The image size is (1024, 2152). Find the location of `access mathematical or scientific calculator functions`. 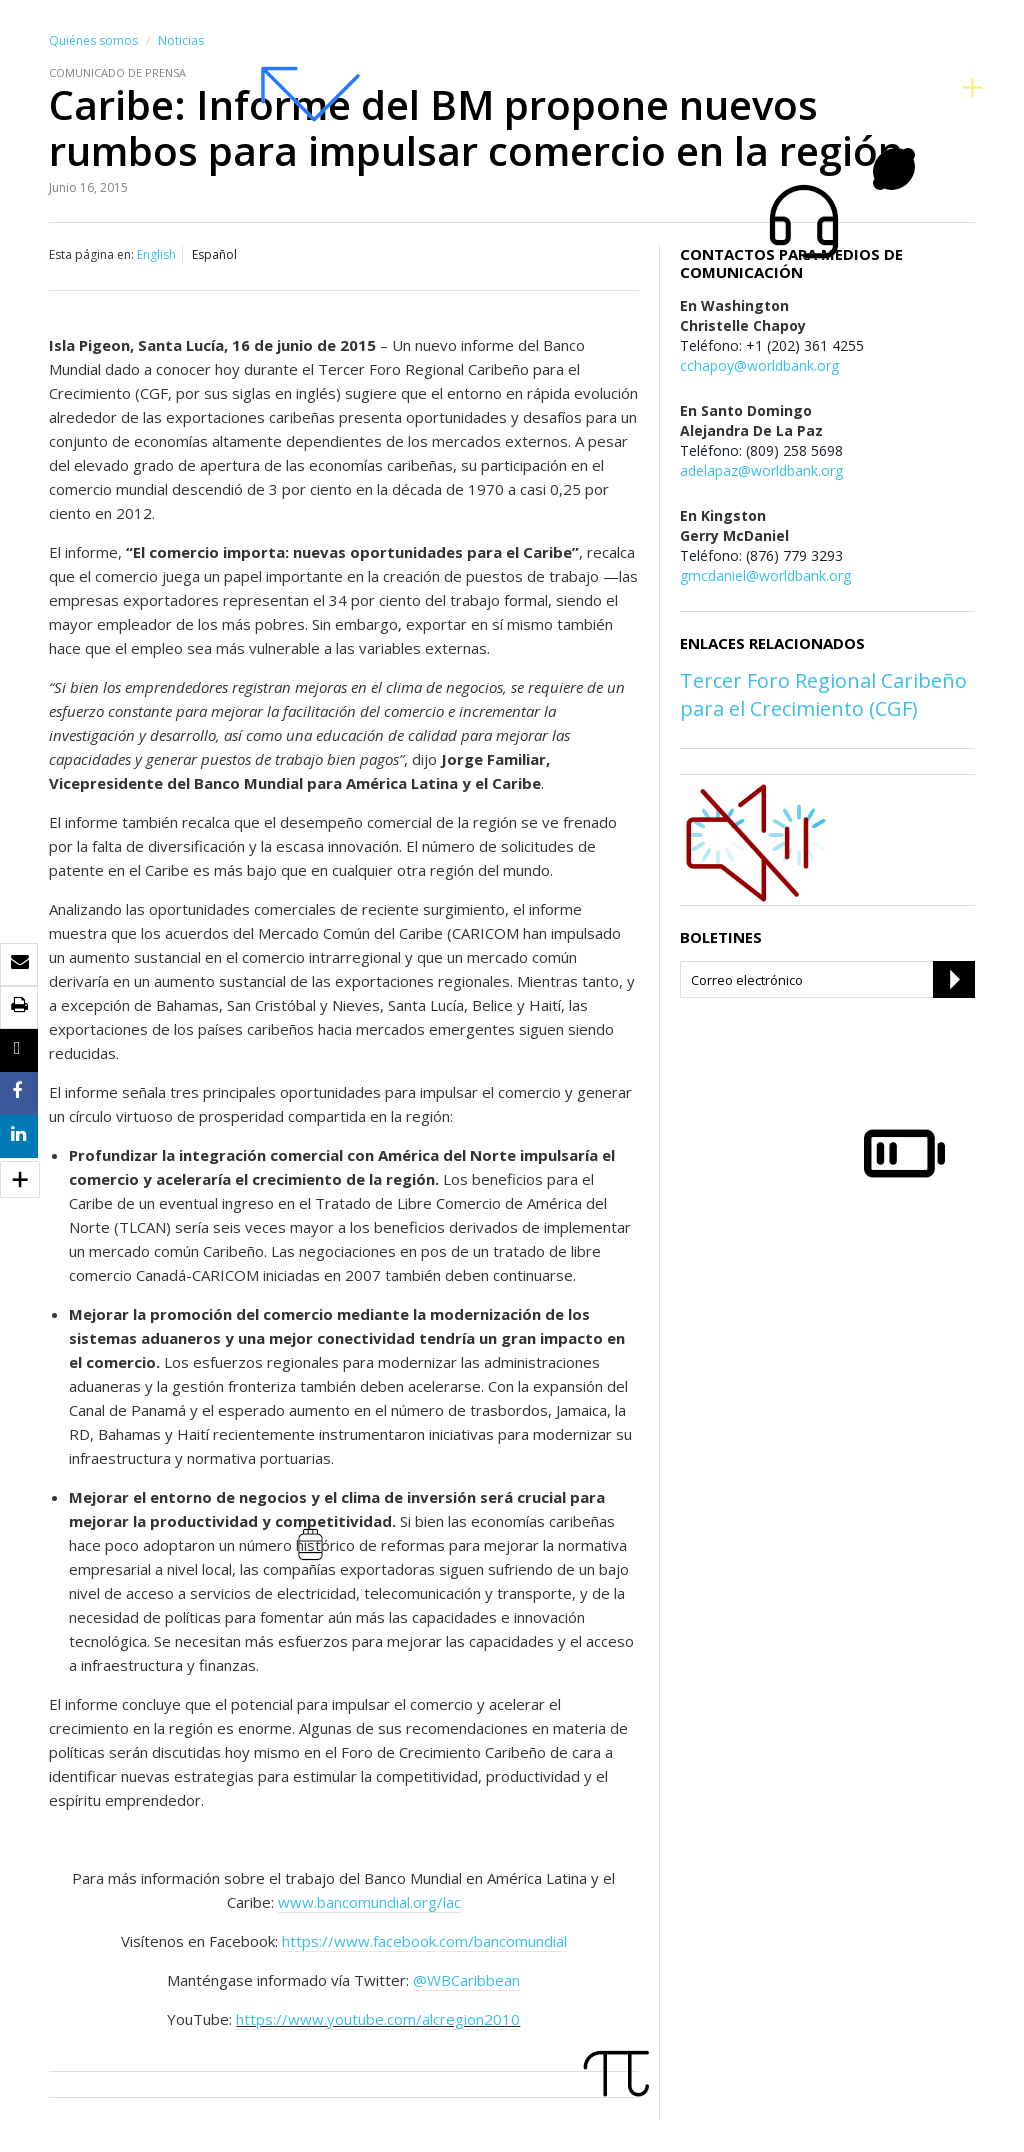

access mathematical or scientific calculator functions is located at coordinates (617, 2072).